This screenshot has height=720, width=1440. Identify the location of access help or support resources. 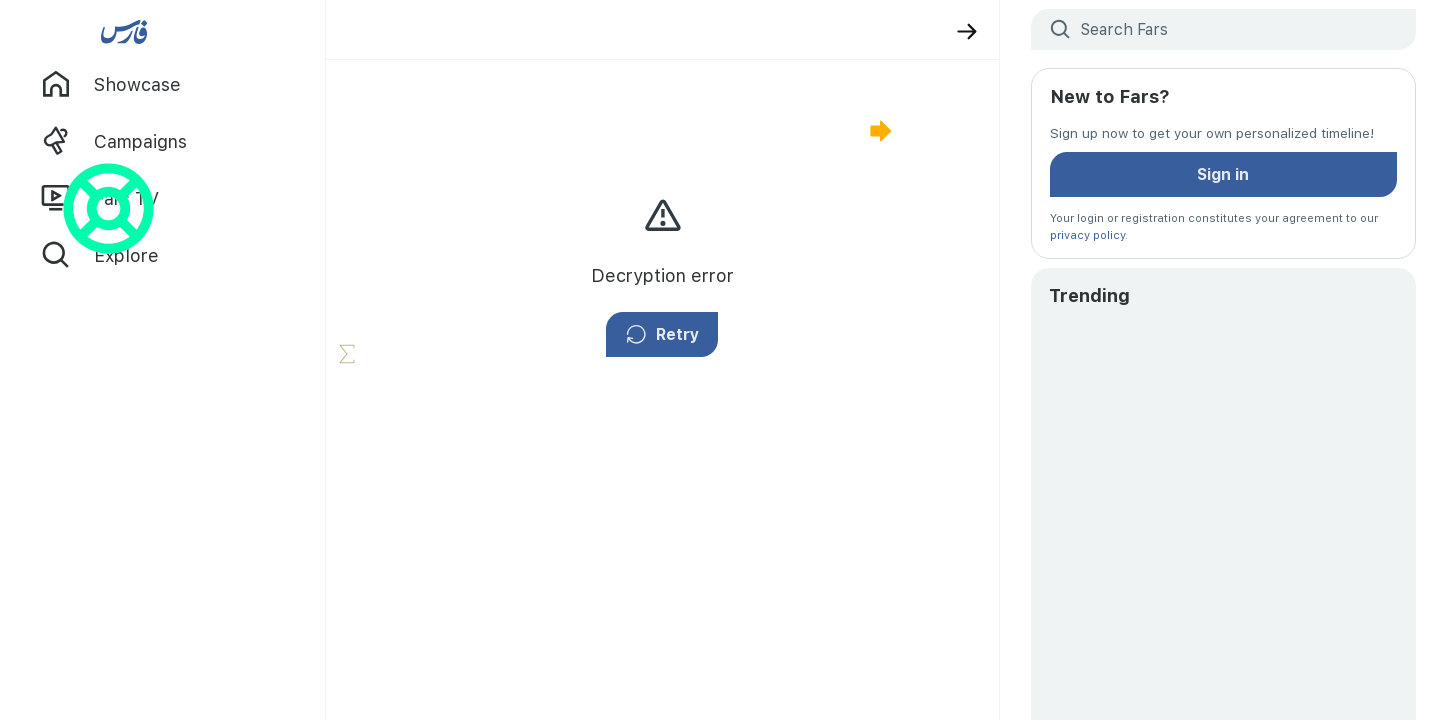
(108, 208).